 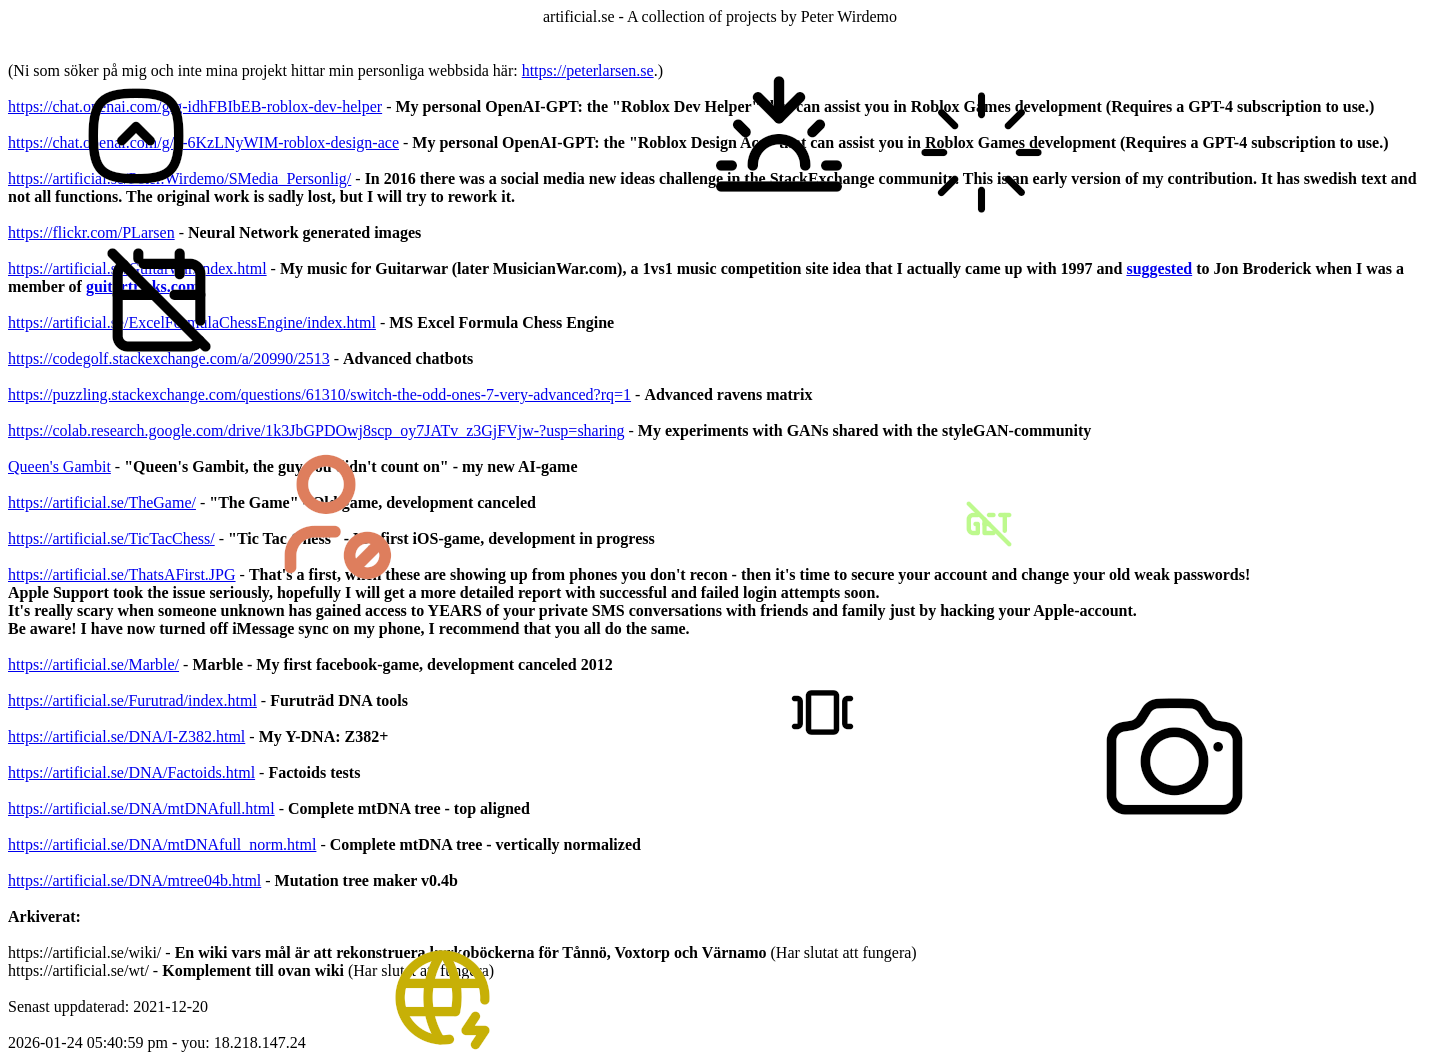 What do you see at coordinates (779, 134) in the screenshot?
I see `set display to evening or night mode` at bounding box center [779, 134].